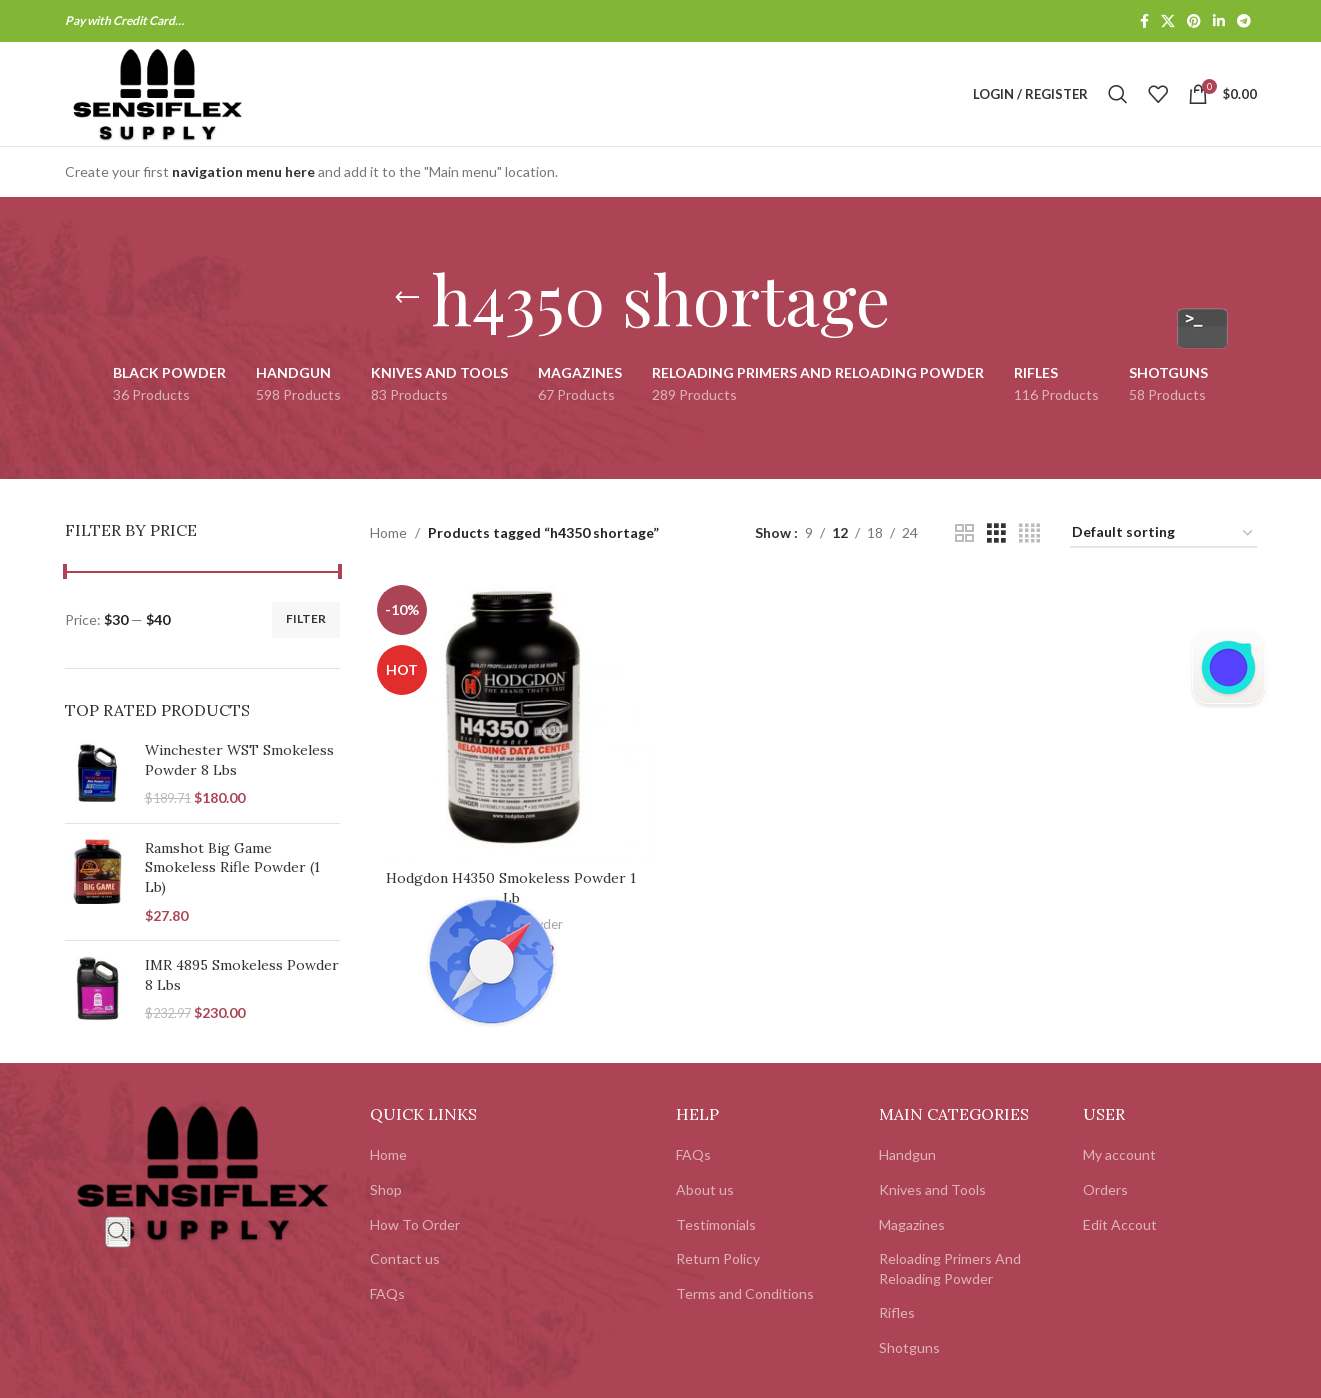 The height and width of the screenshot is (1398, 1321). I want to click on open mercury browser app, so click(1228, 667).